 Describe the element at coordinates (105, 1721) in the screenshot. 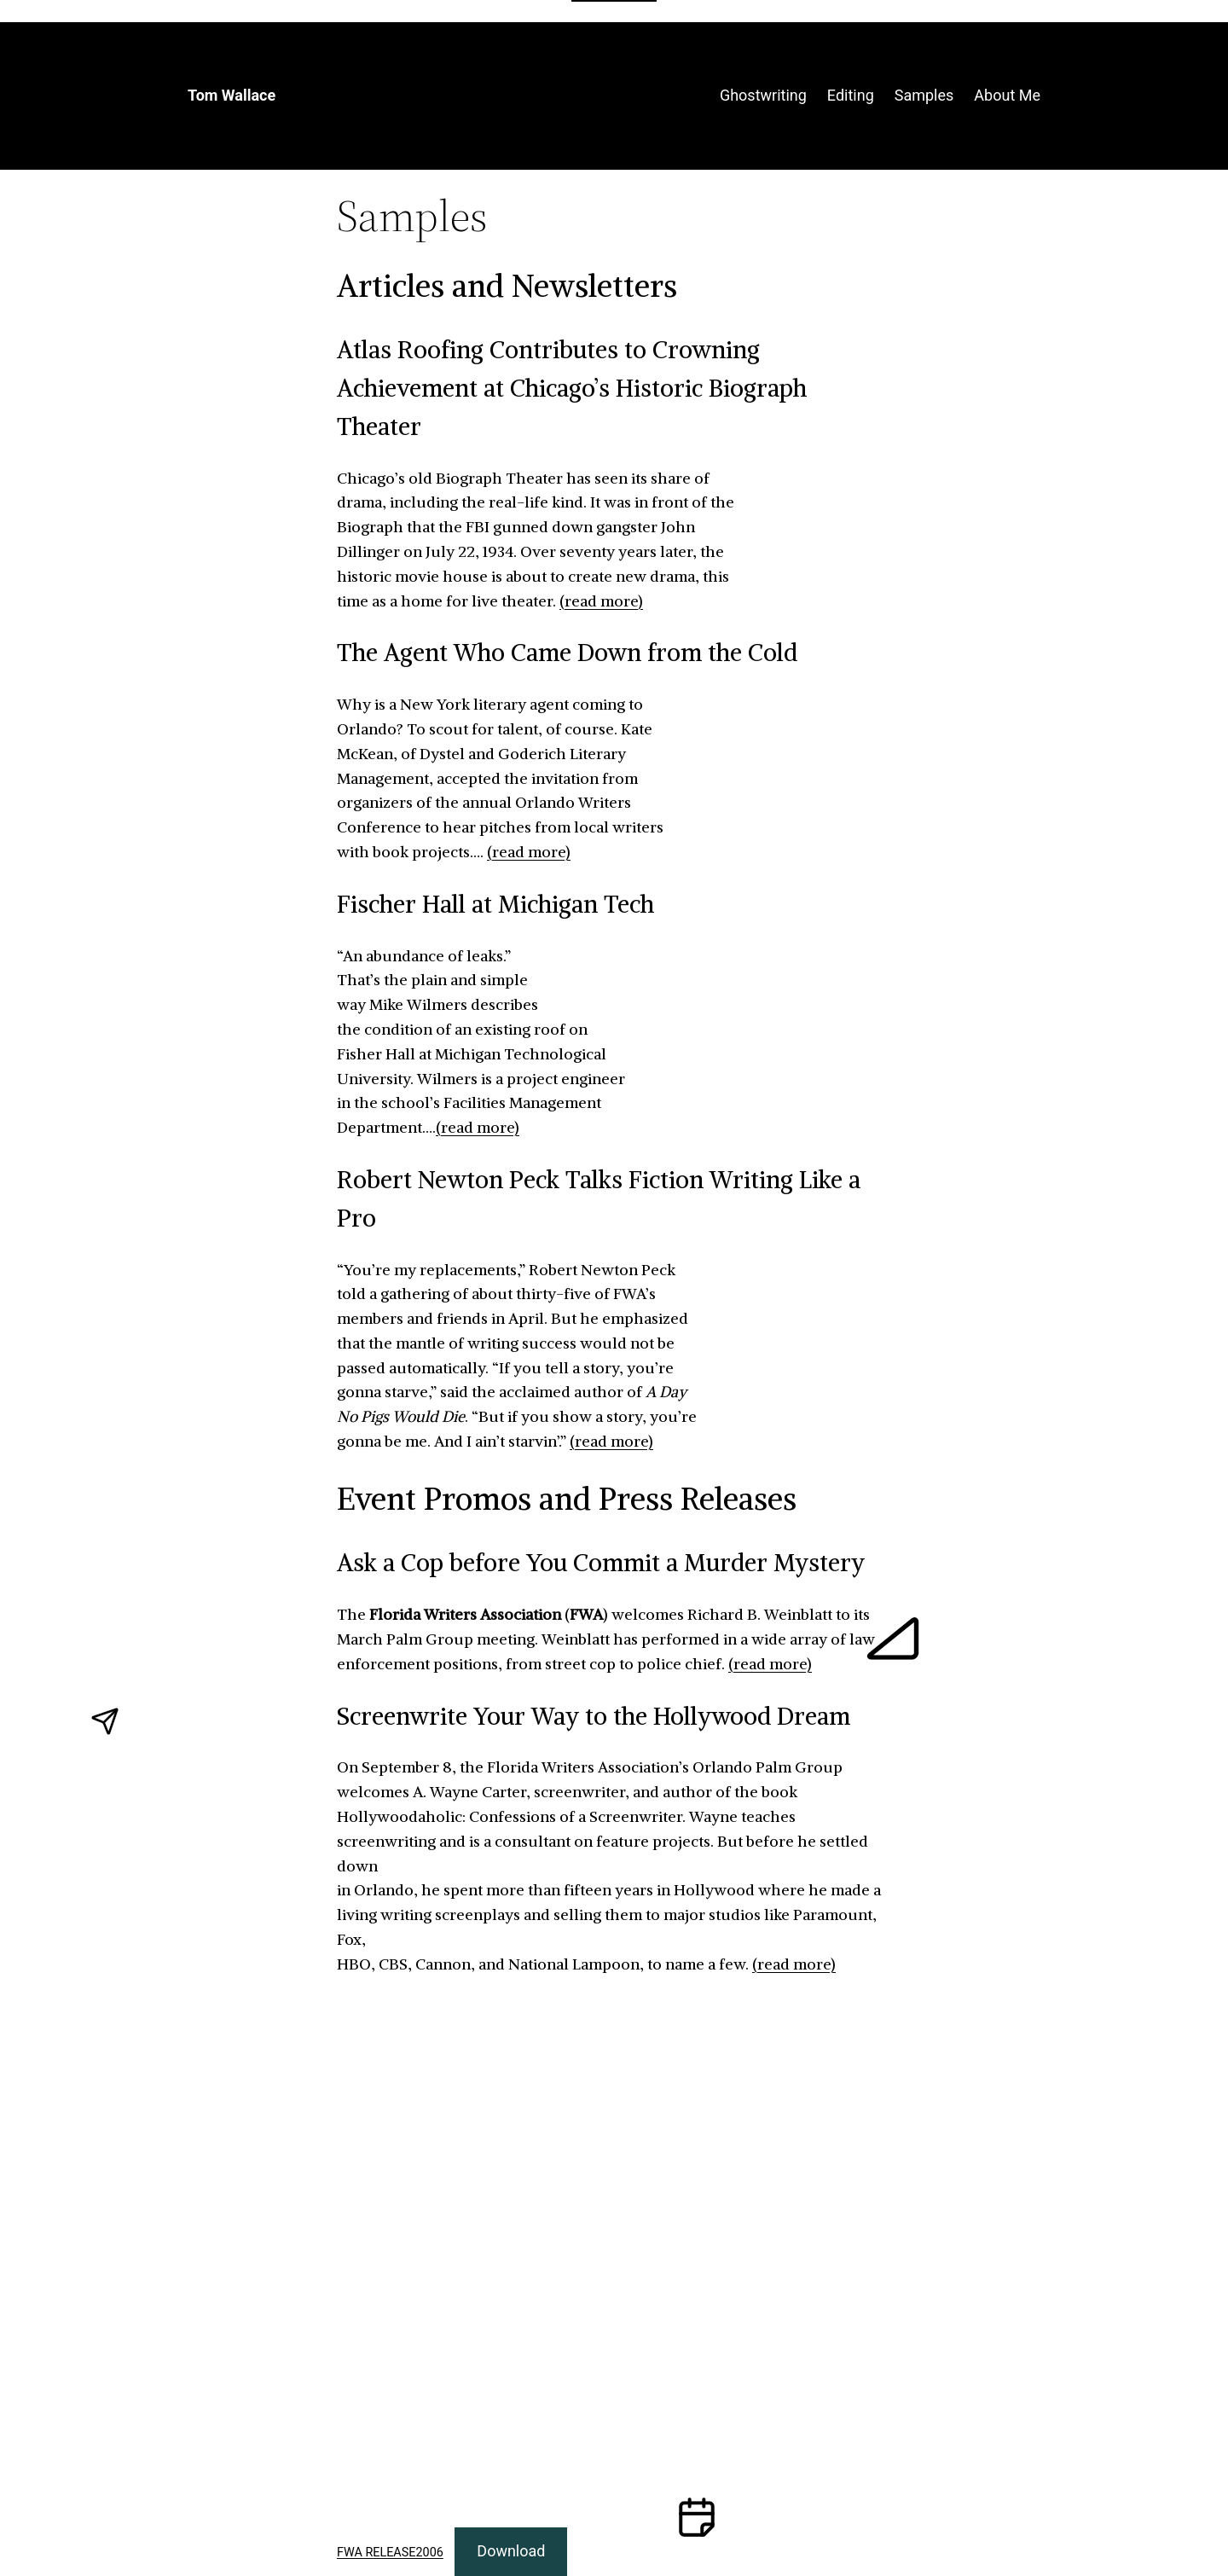

I see `send a message` at that location.